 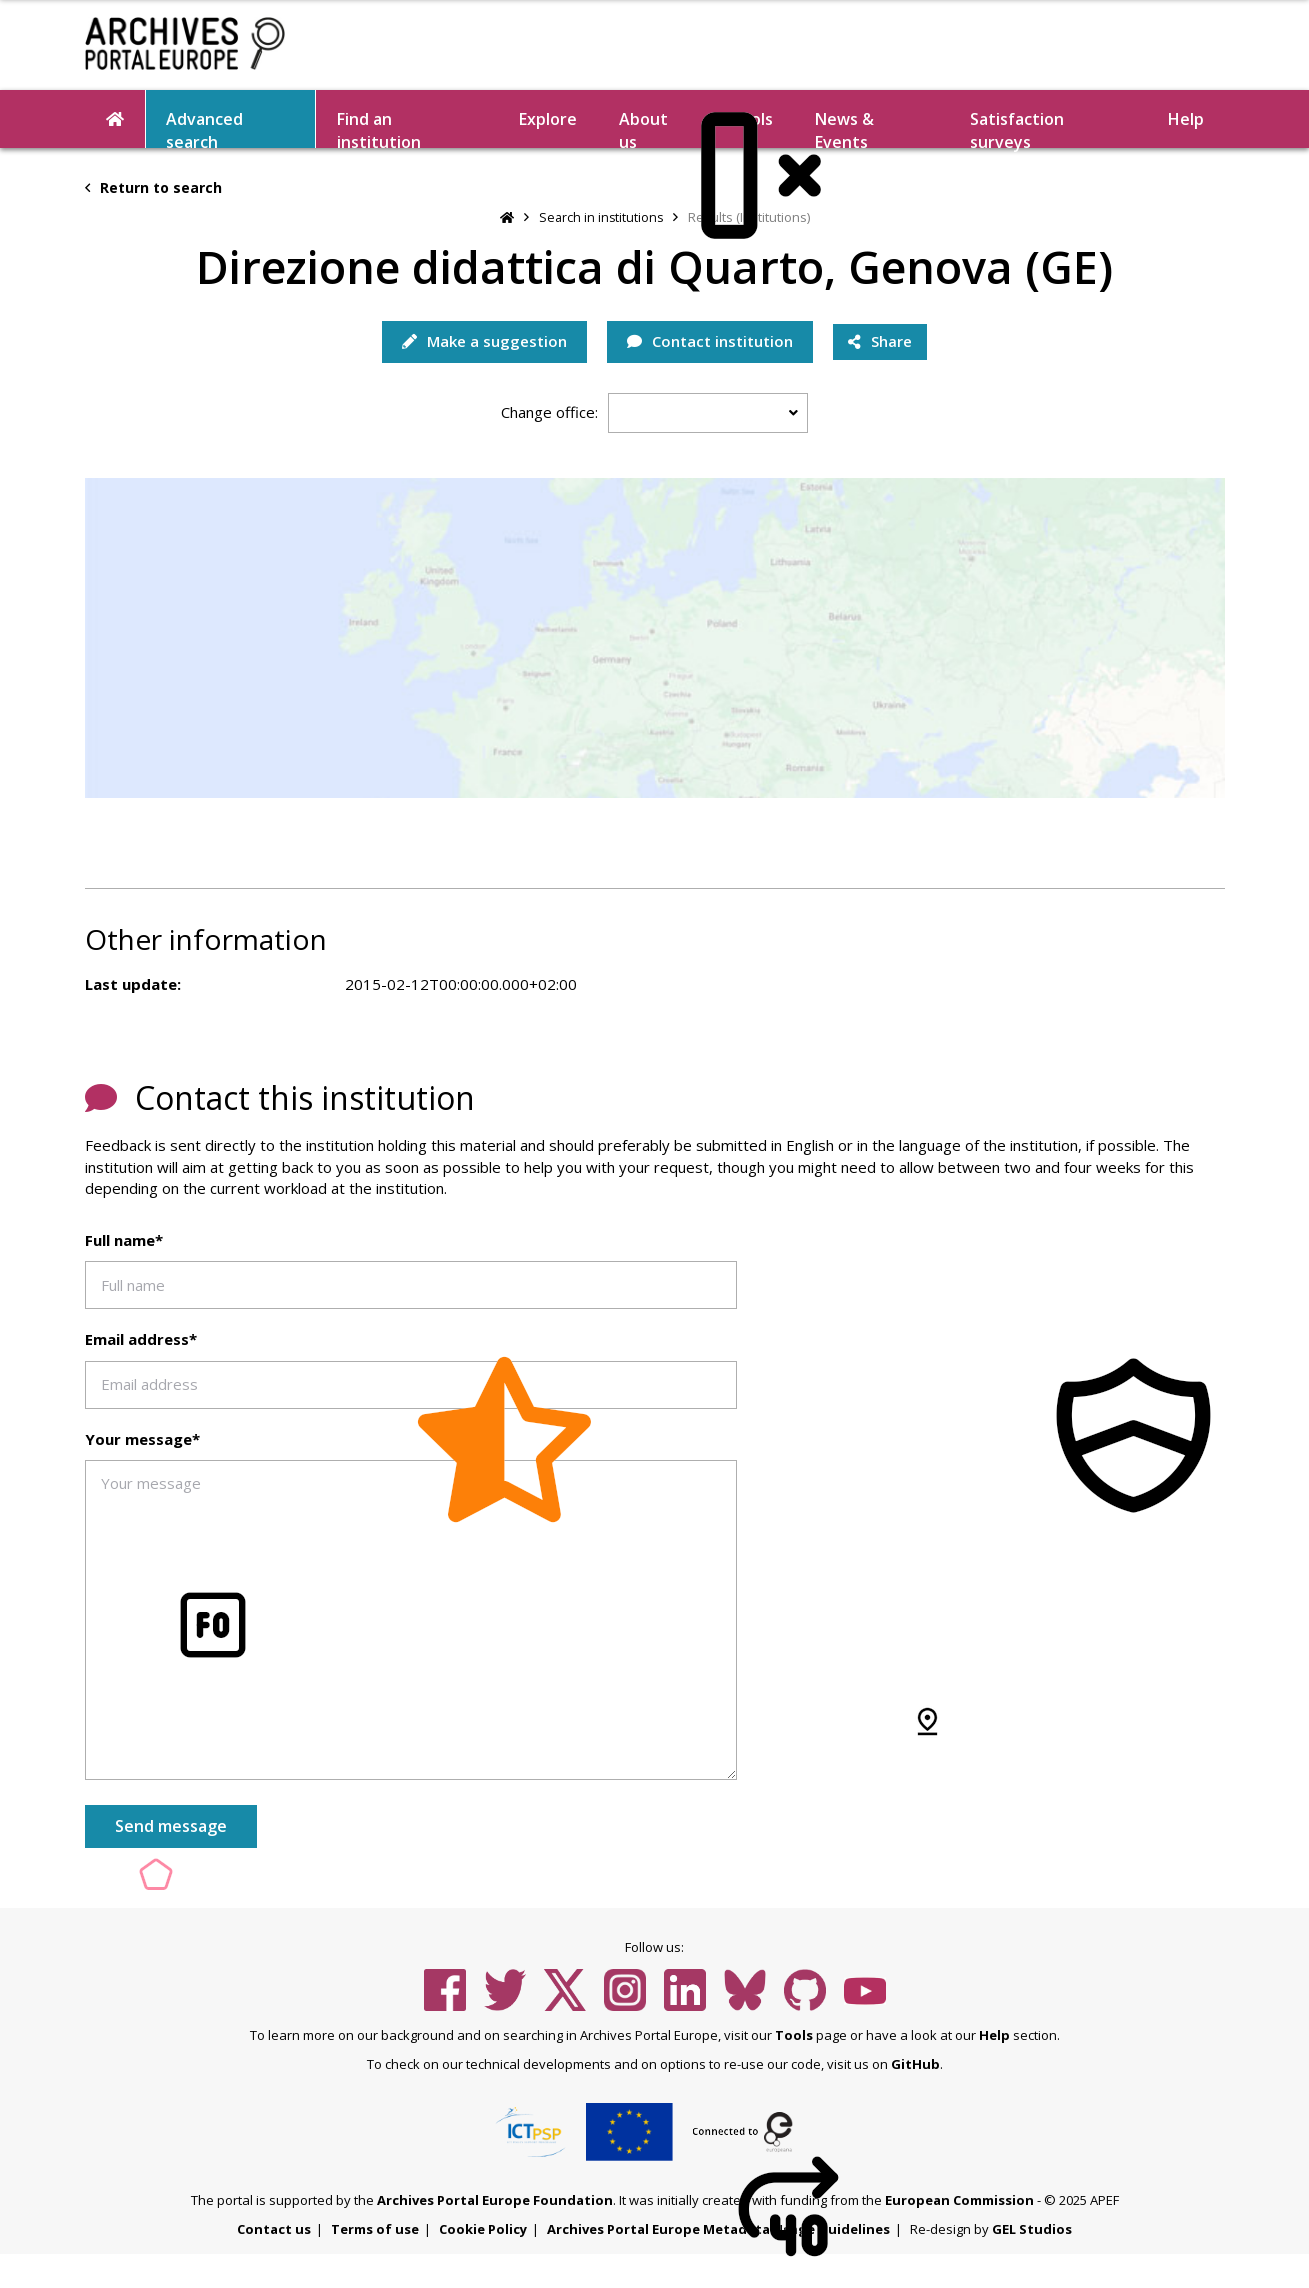 What do you see at coordinates (504, 1443) in the screenshot?
I see `indicates a partial or half-star rating` at bounding box center [504, 1443].